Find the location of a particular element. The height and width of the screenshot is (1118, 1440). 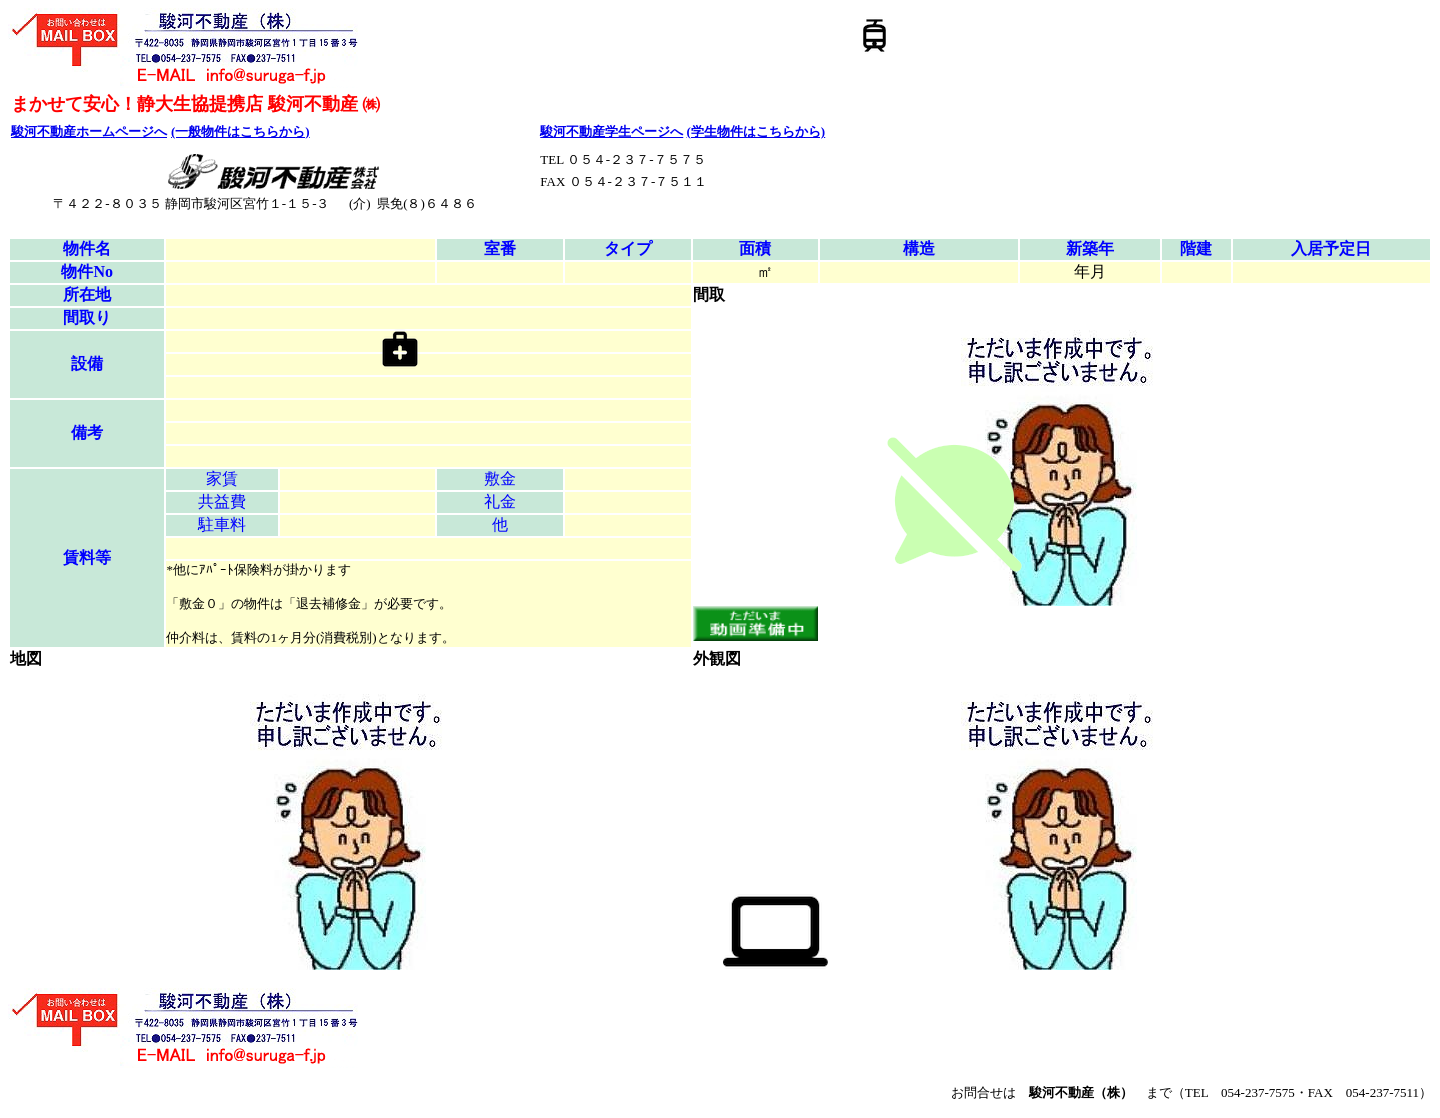

mute or disable comments is located at coordinates (954, 504).